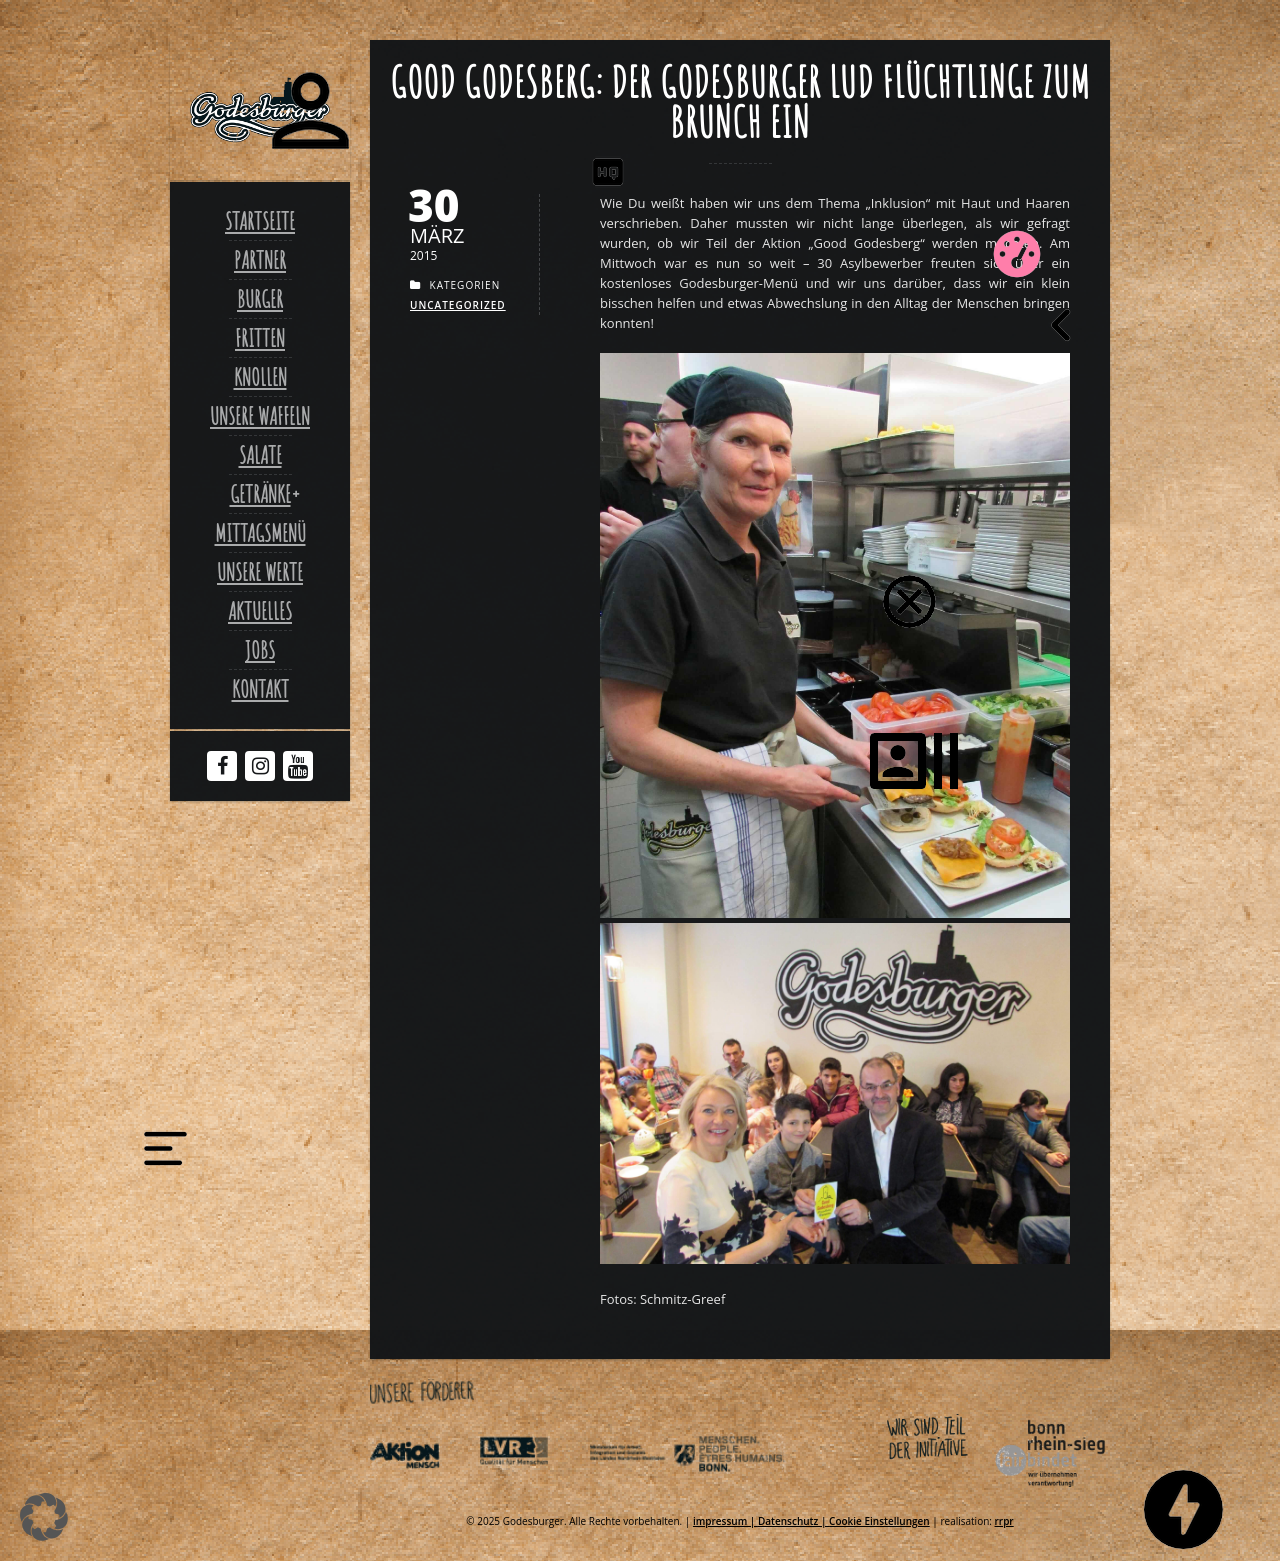 This screenshot has width=1280, height=1561. I want to click on switch to high quality playback mode, so click(608, 172).